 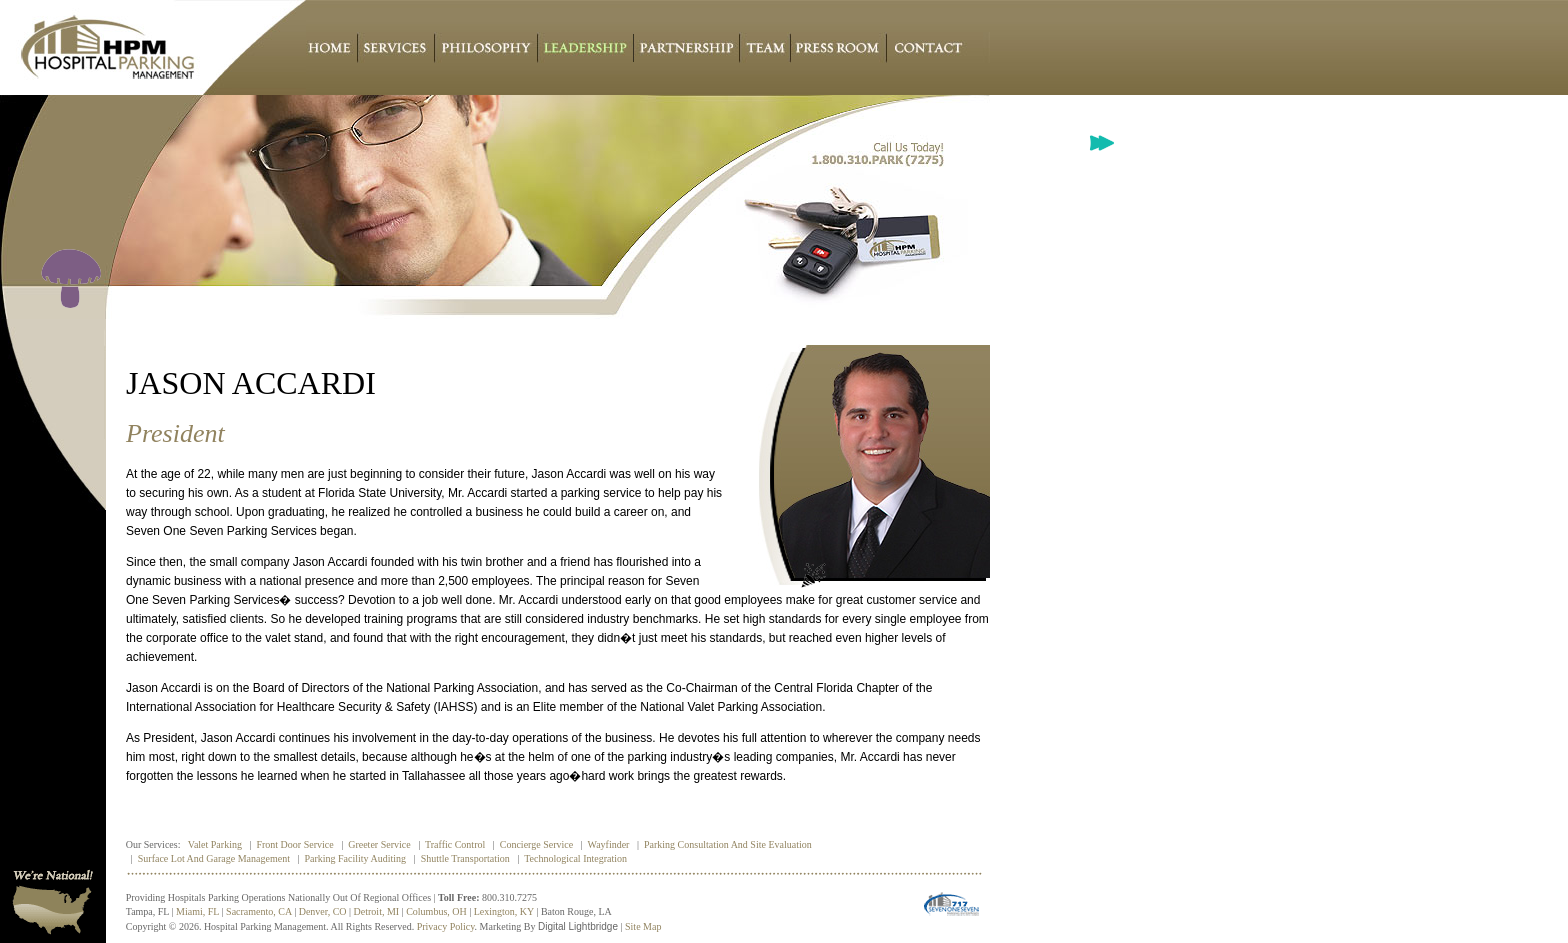 What do you see at coordinates (1102, 143) in the screenshot?
I see `skip forward or fast-forward media playback` at bounding box center [1102, 143].